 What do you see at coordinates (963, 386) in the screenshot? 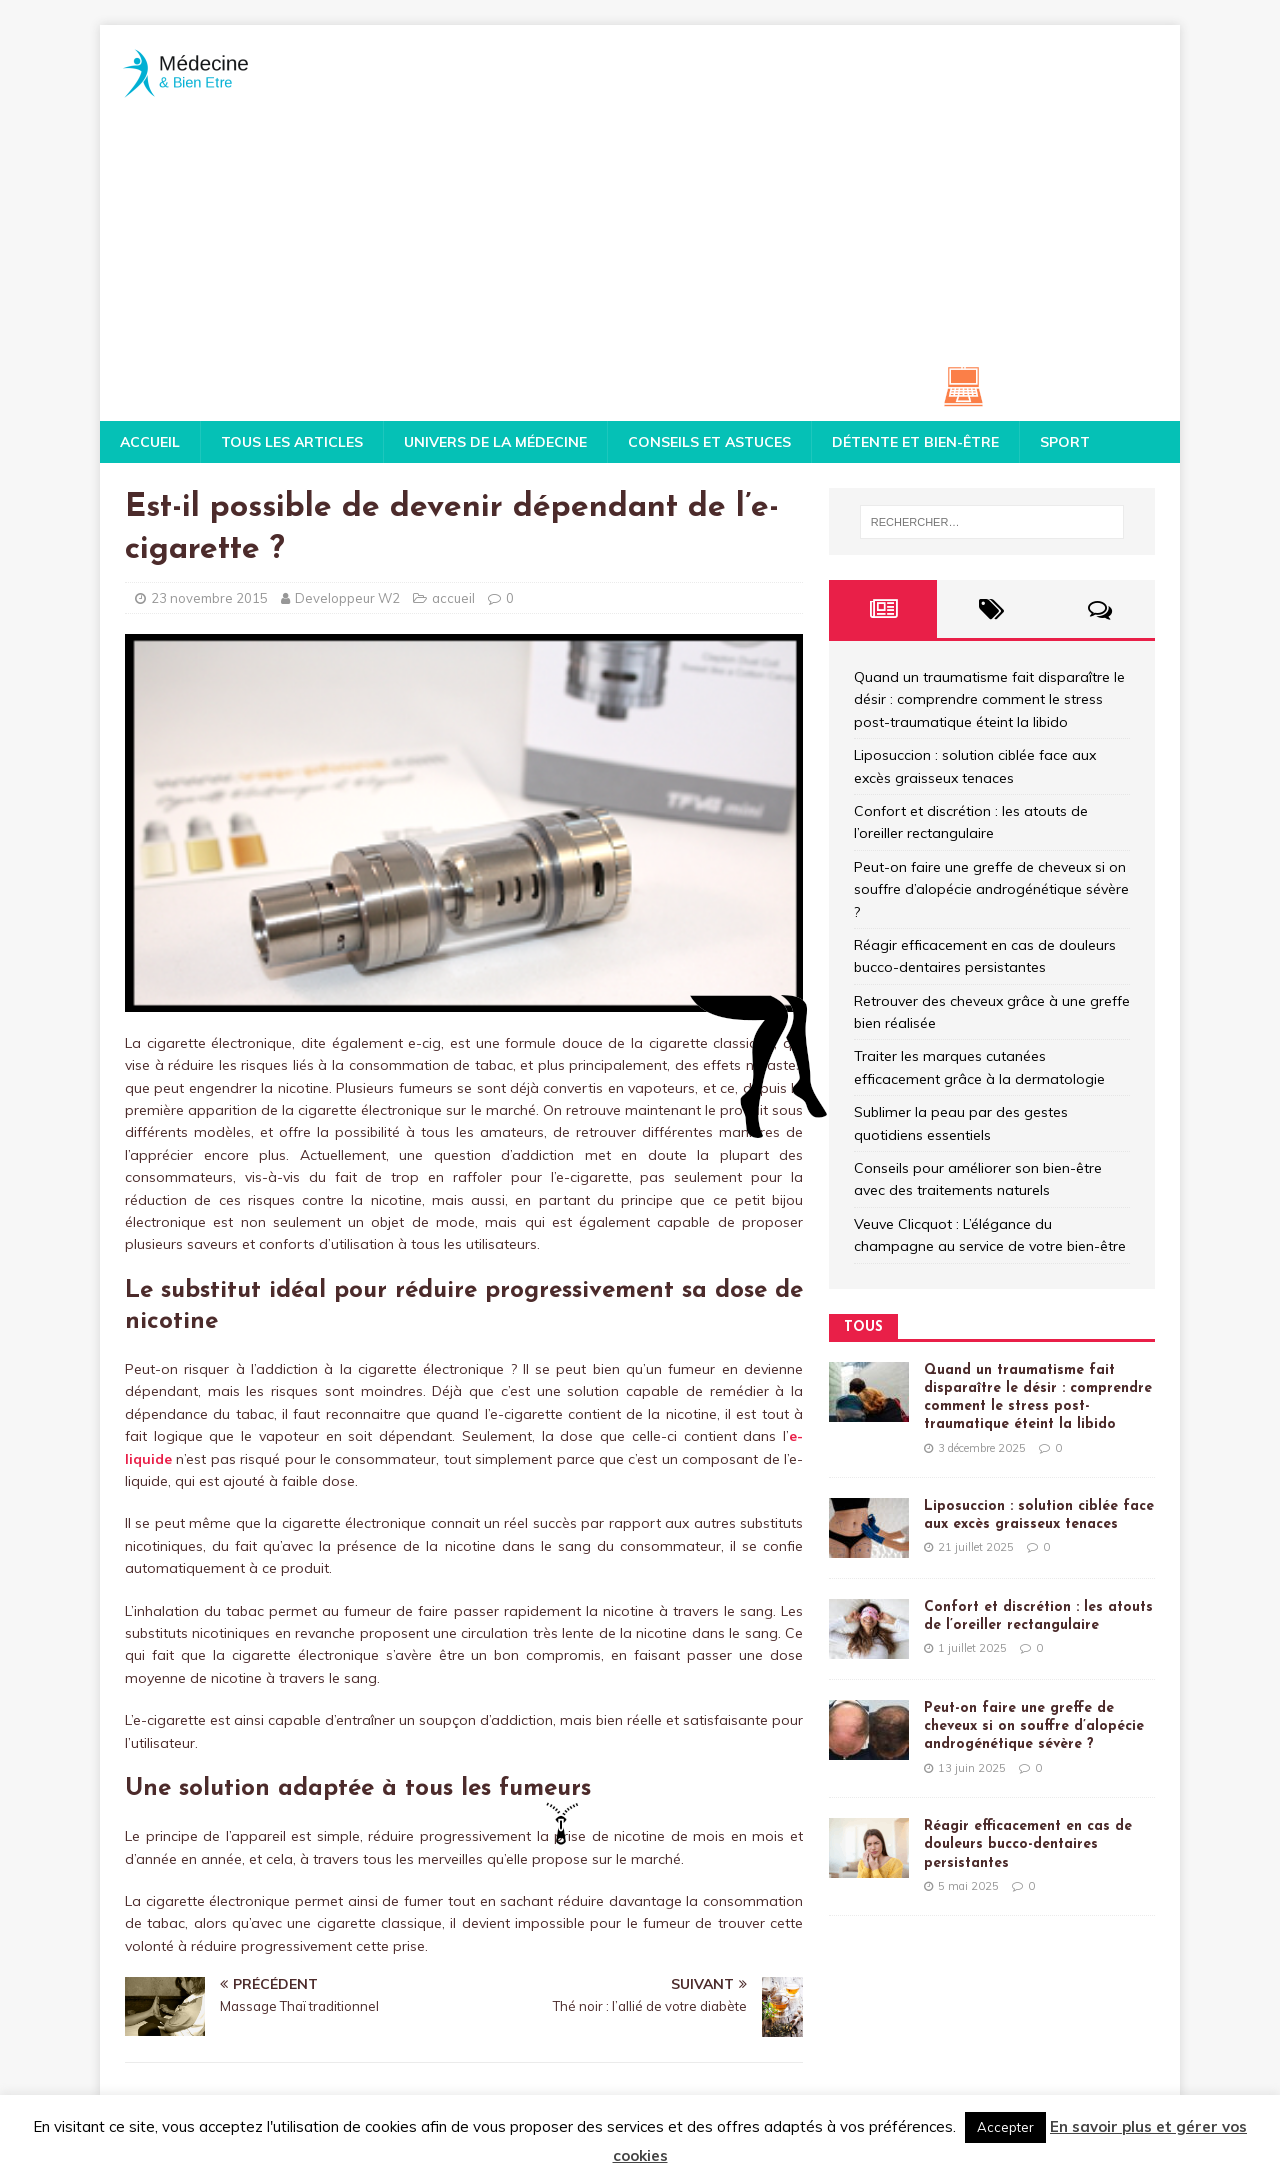
I see `access desktop or laptop version of the site` at bounding box center [963, 386].